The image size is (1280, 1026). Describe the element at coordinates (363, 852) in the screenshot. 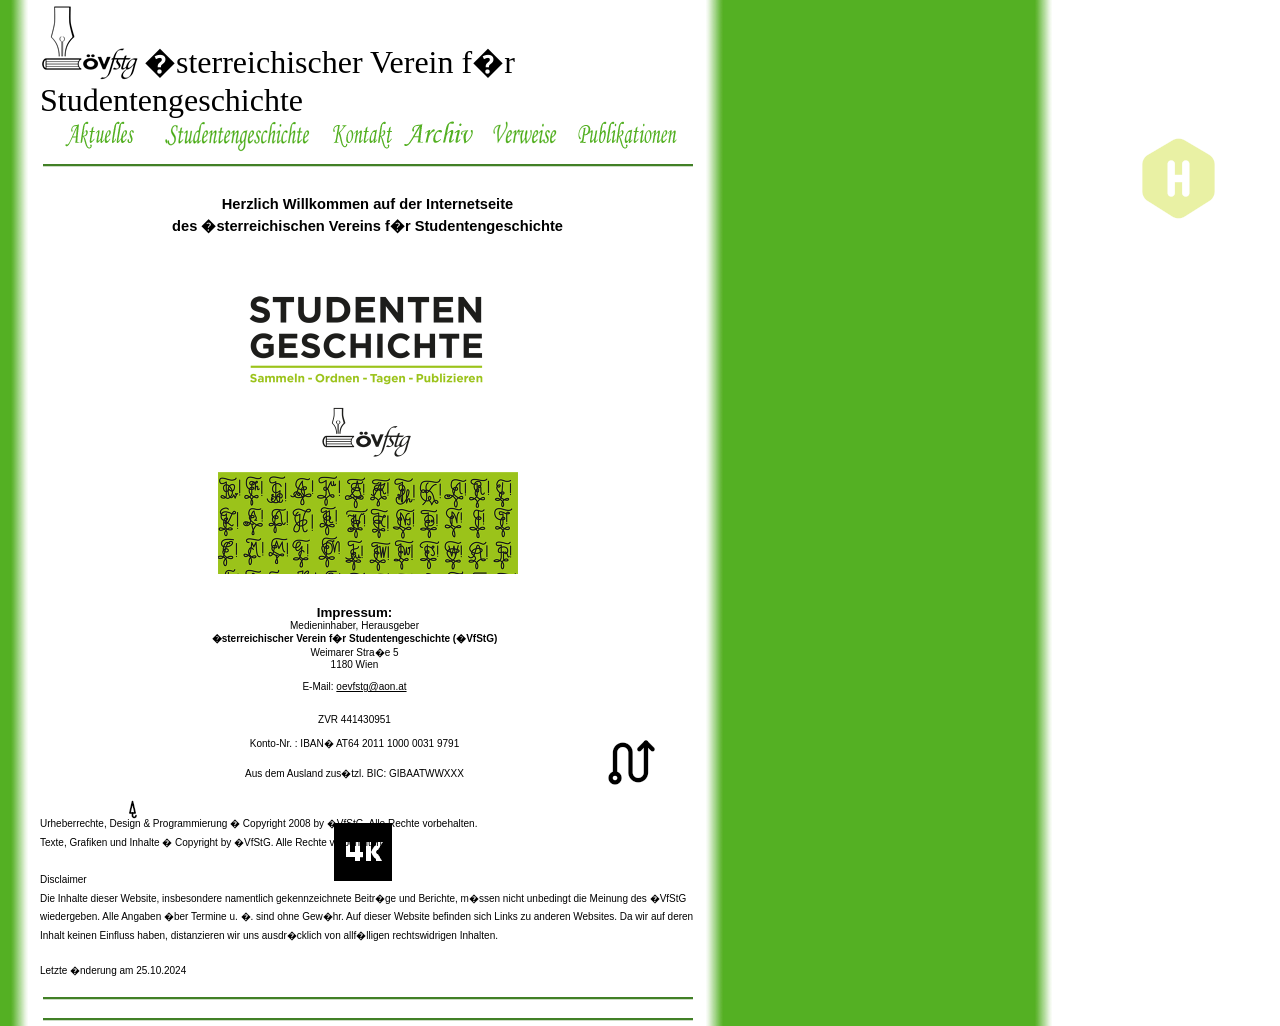

I see `indicates 4K resolution video quality` at that location.